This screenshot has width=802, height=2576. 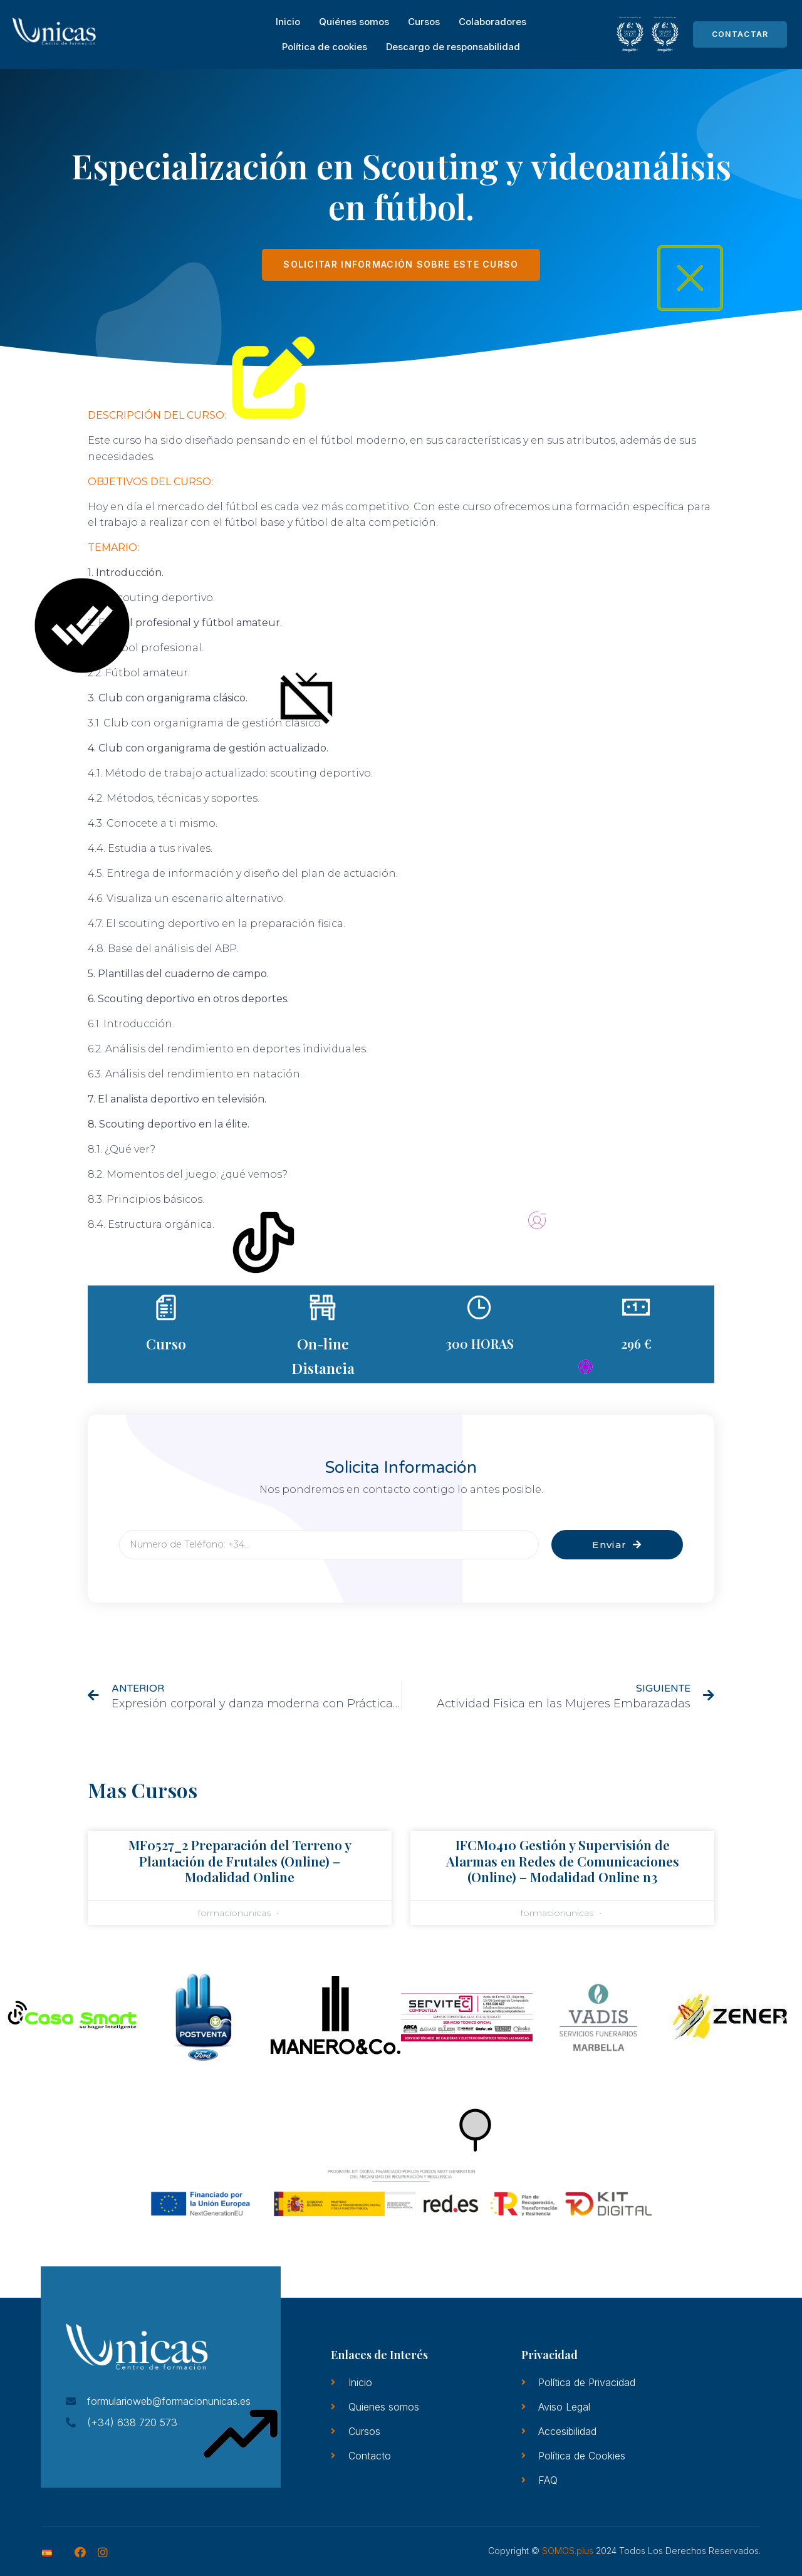 I want to click on tv or display is currently off or disabled, so click(x=306, y=698).